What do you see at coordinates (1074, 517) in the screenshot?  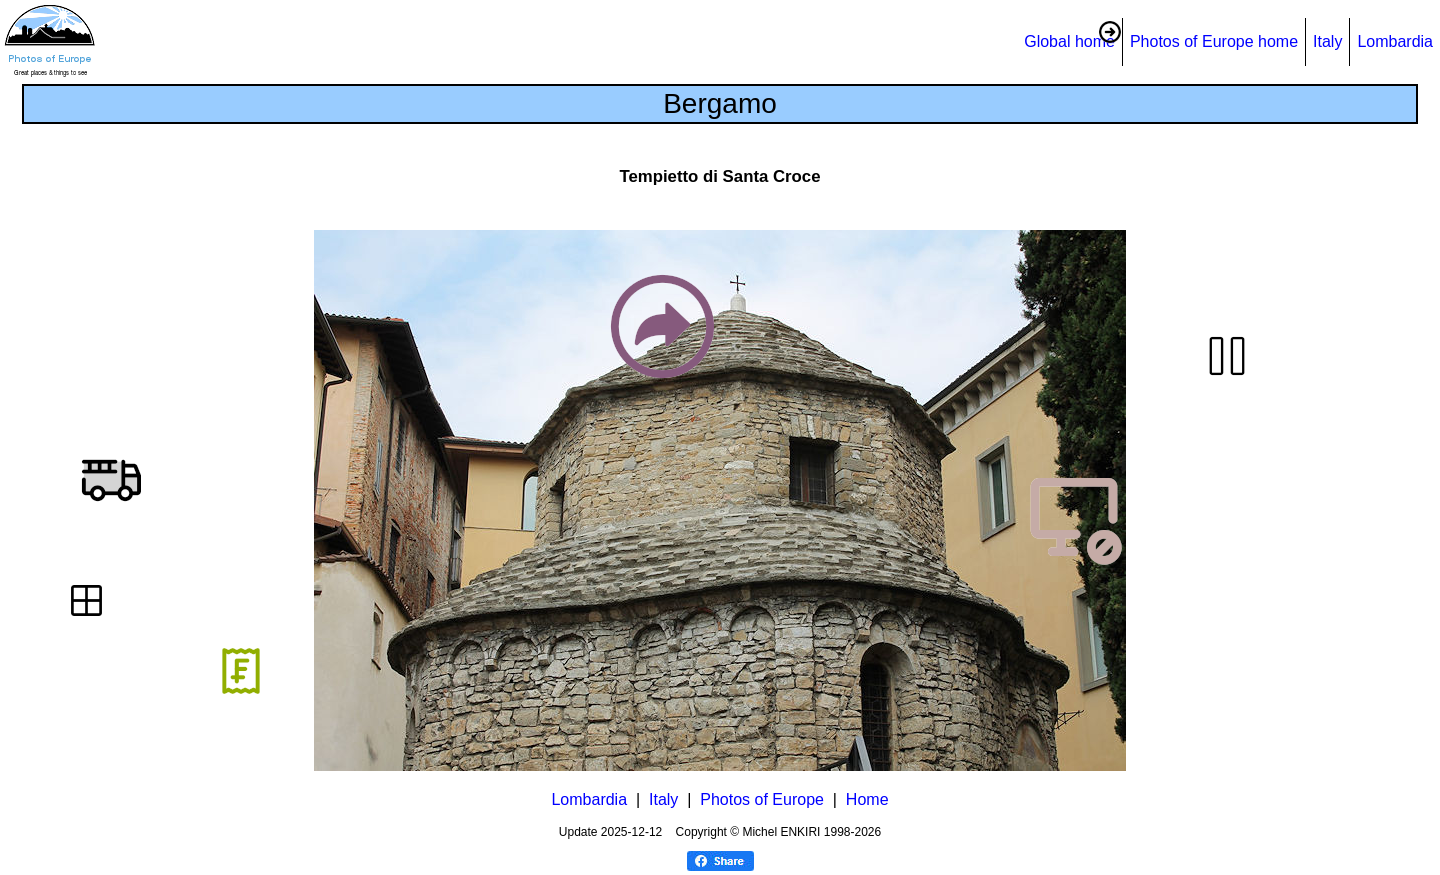 I see `cancel or disconnect desktop device` at bounding box center [1074, 517].